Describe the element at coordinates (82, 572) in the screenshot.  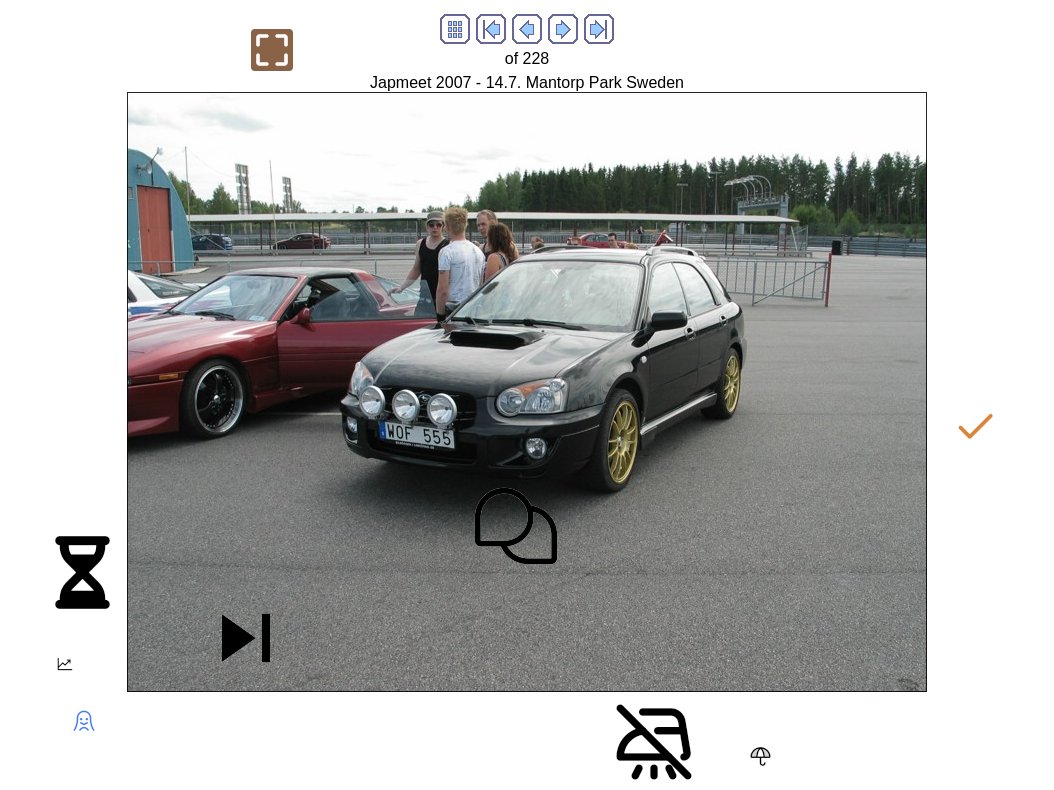
I see `indicates a task or process in progress` at that location.